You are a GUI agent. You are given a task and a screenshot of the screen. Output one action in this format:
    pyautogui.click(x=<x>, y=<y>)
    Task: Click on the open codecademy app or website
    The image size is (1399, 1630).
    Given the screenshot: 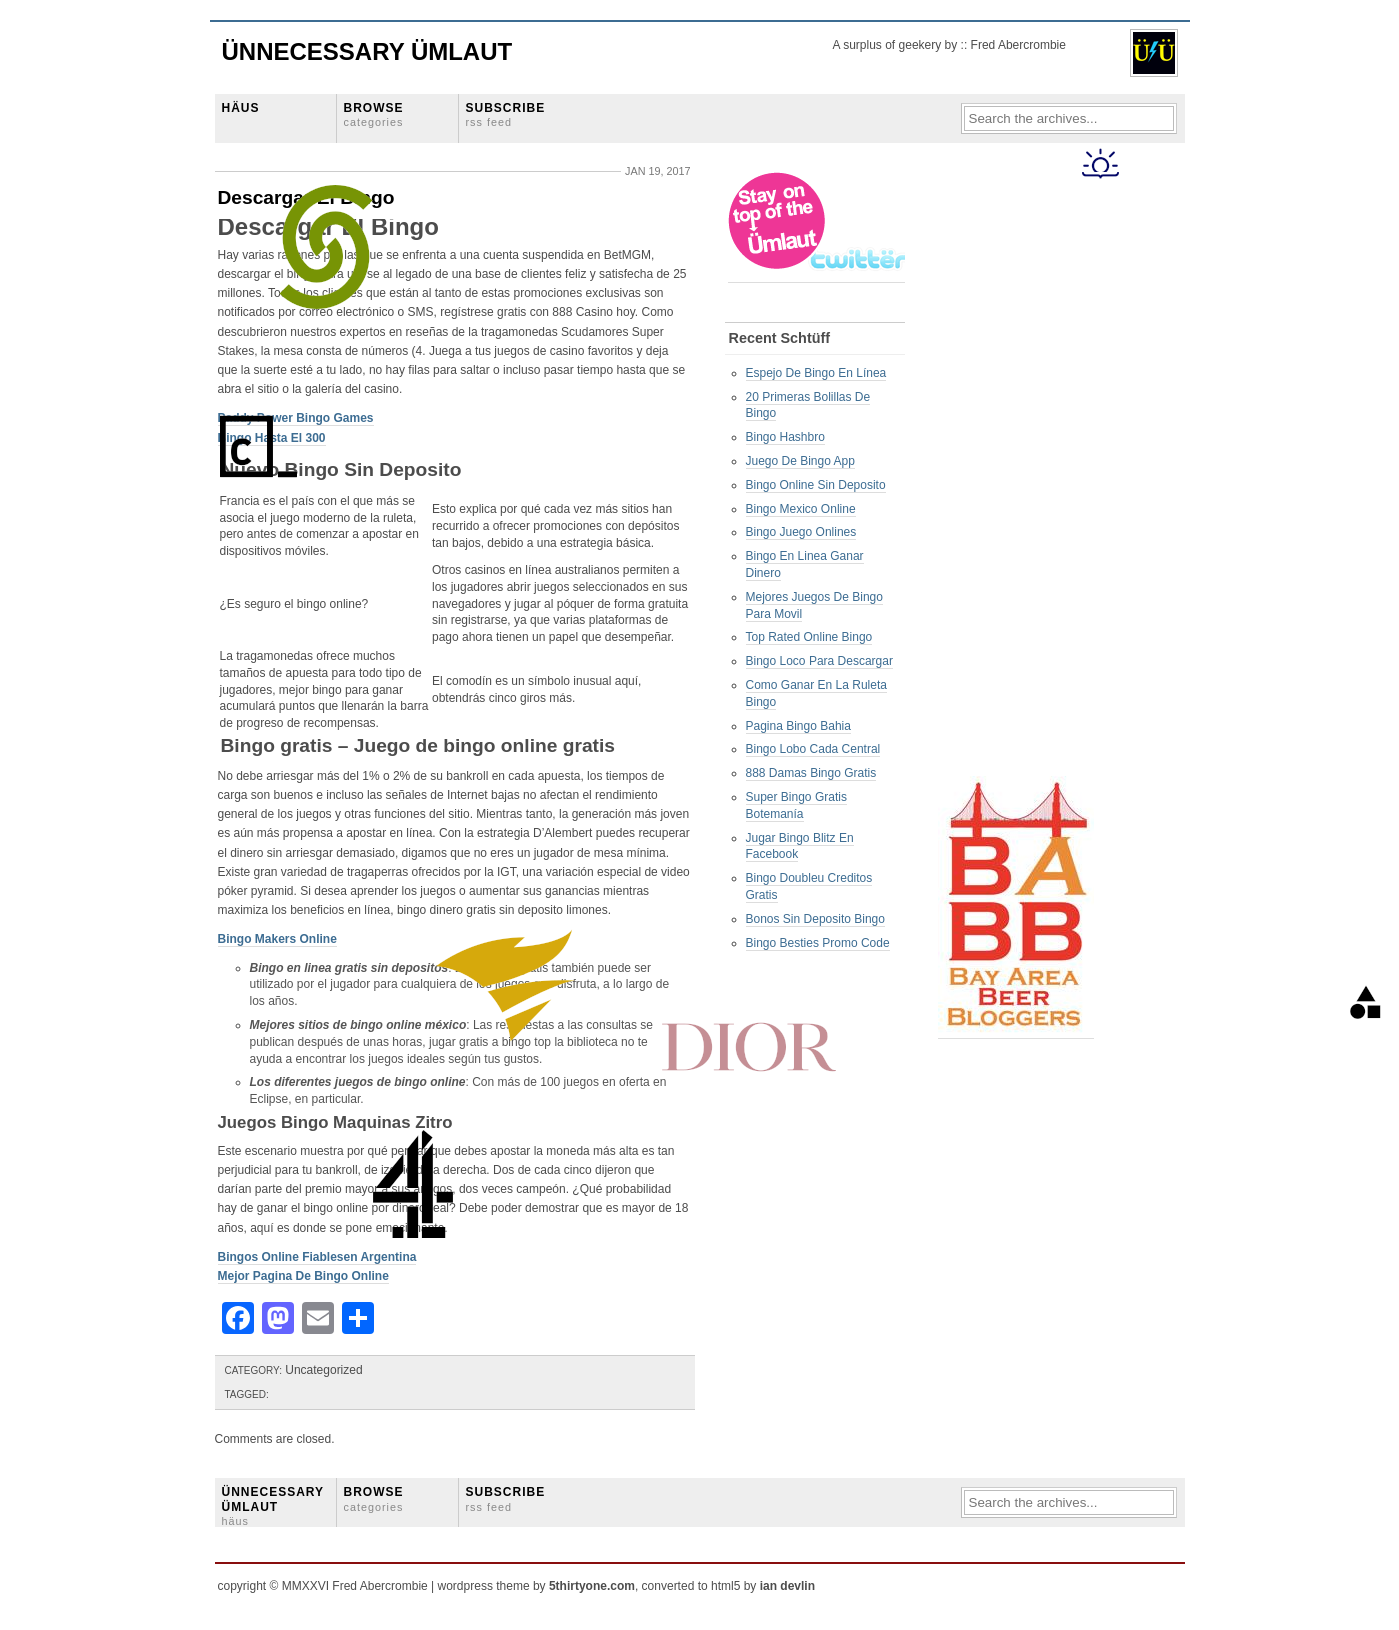 What is the action you would take?
    pyautogui.click(x=258, y=446)
    